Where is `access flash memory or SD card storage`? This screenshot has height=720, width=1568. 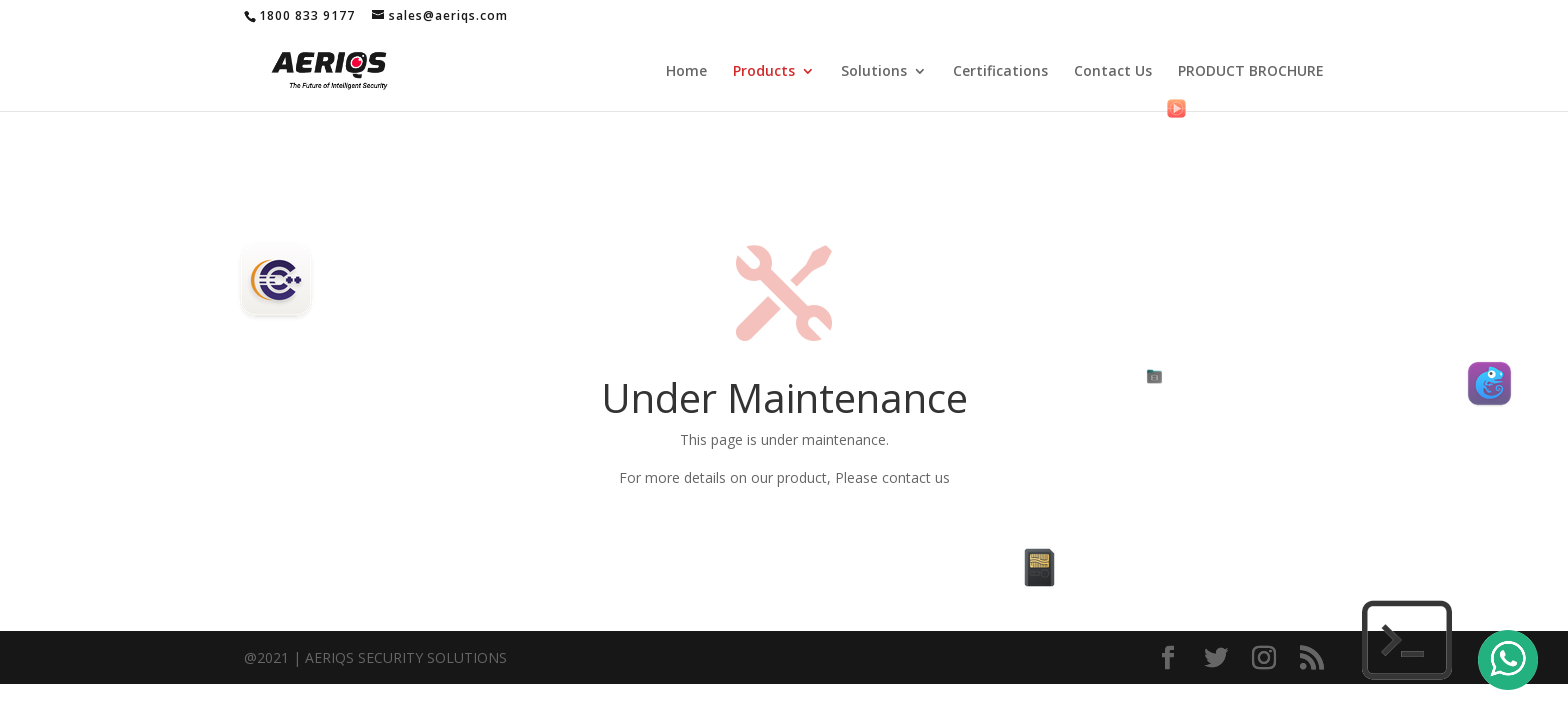
access flash memory or SD card storage is located at coordinates (1039, 567).